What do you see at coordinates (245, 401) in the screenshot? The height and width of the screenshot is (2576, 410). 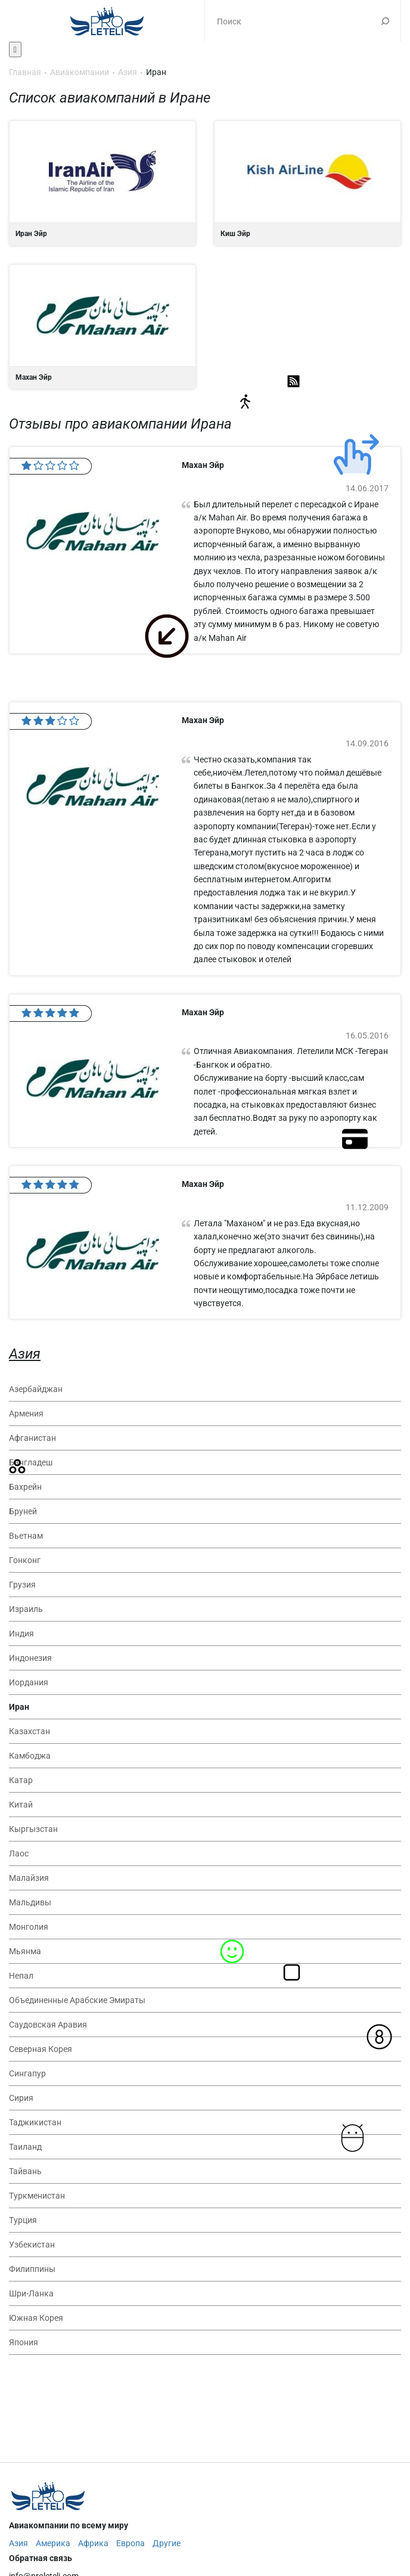 I see `select walking as your navigation mode` at bounding box center [245, 401].